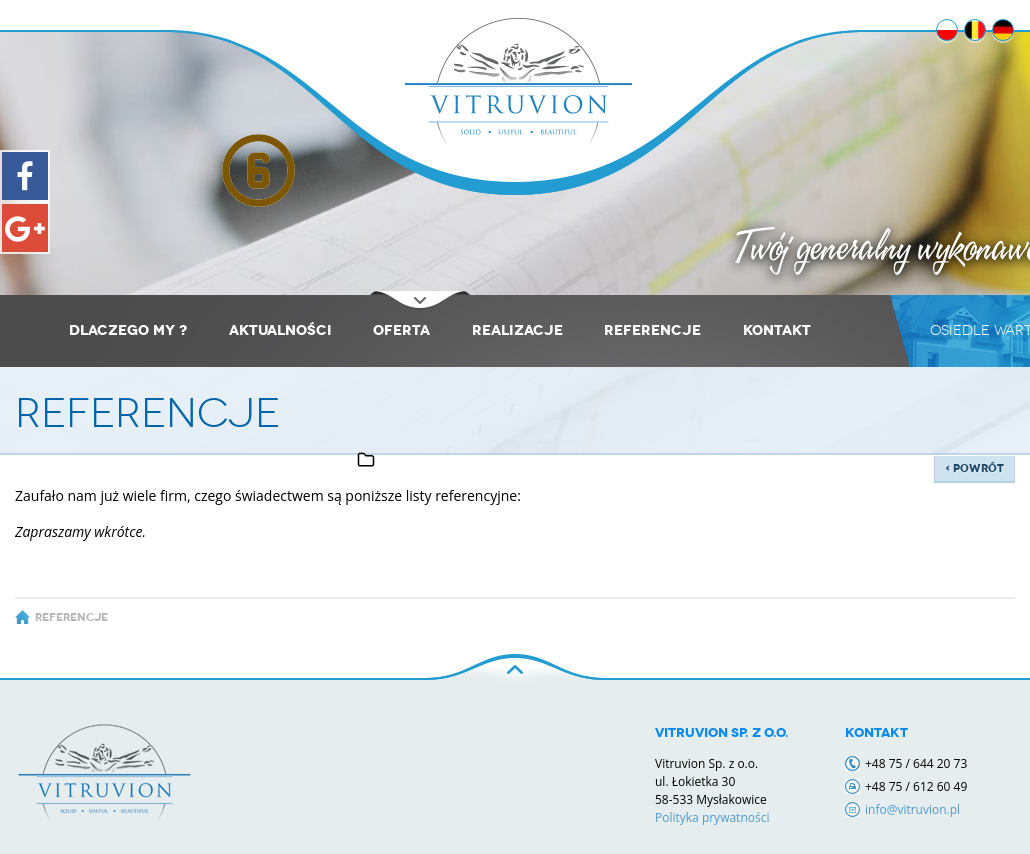 The width and height of the screenshot is (1030, 854). I want to click on open folder to view files, so click(366, 460).